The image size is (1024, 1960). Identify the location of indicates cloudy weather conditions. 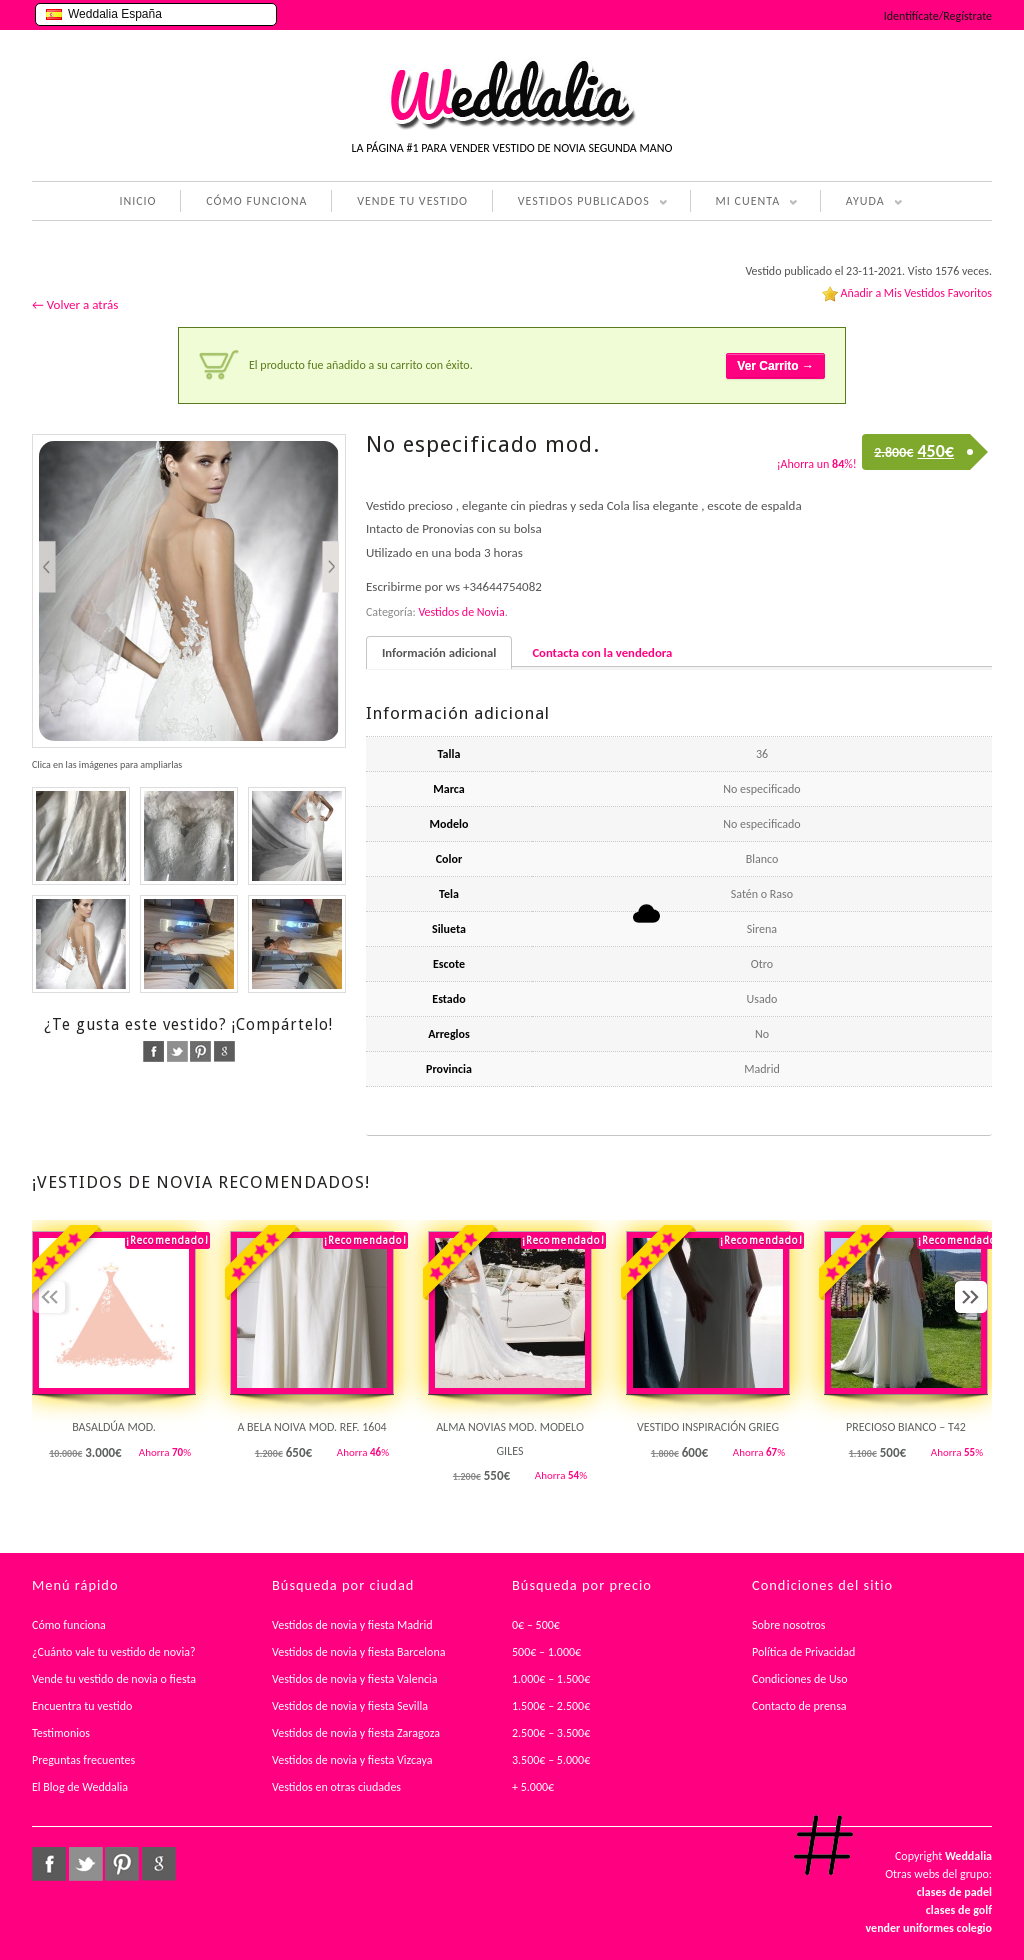
(646, 913).